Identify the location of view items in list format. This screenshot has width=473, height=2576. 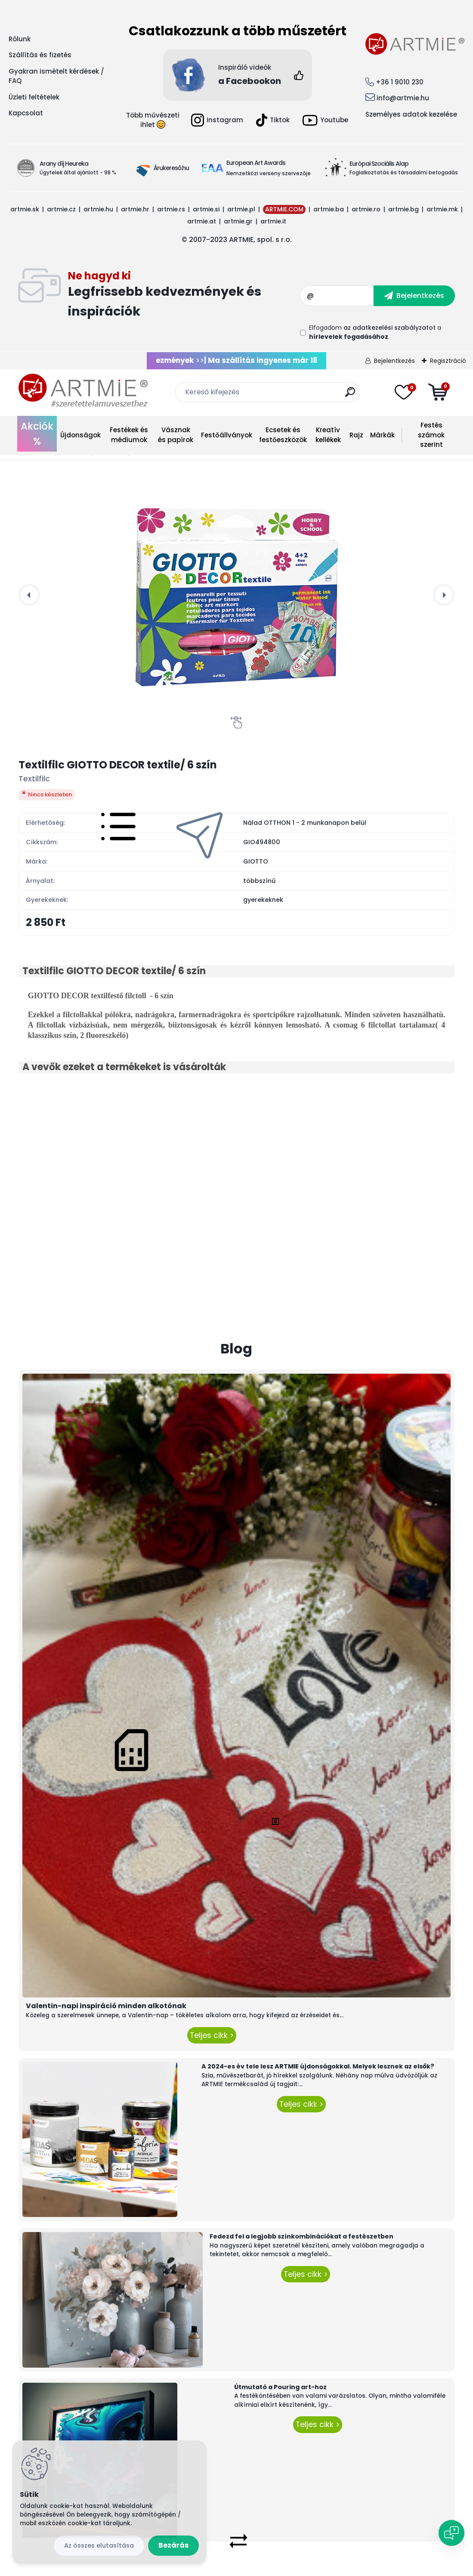
(118, 827).